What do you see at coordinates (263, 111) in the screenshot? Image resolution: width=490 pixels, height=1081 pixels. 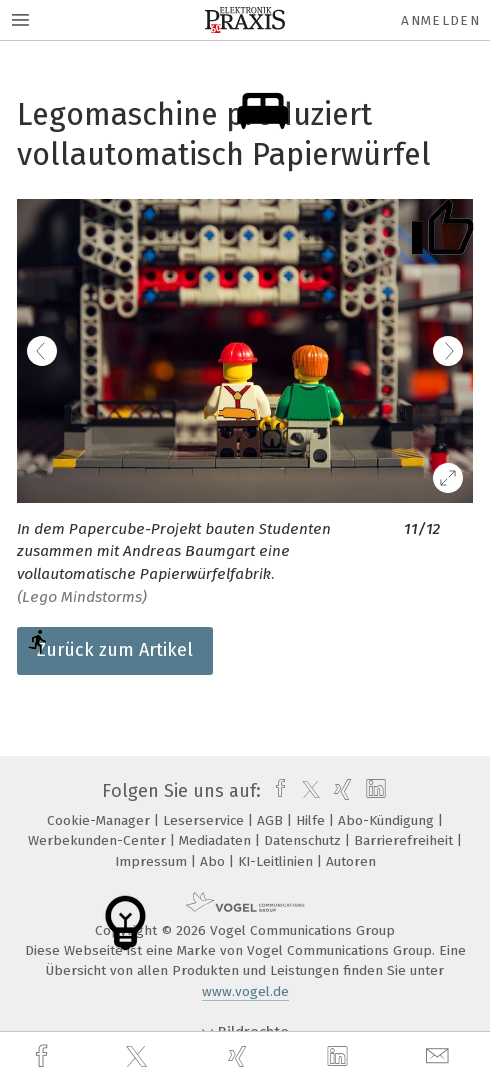 I see `view hotel room or accommodation options` at bounding box center [263, 111].